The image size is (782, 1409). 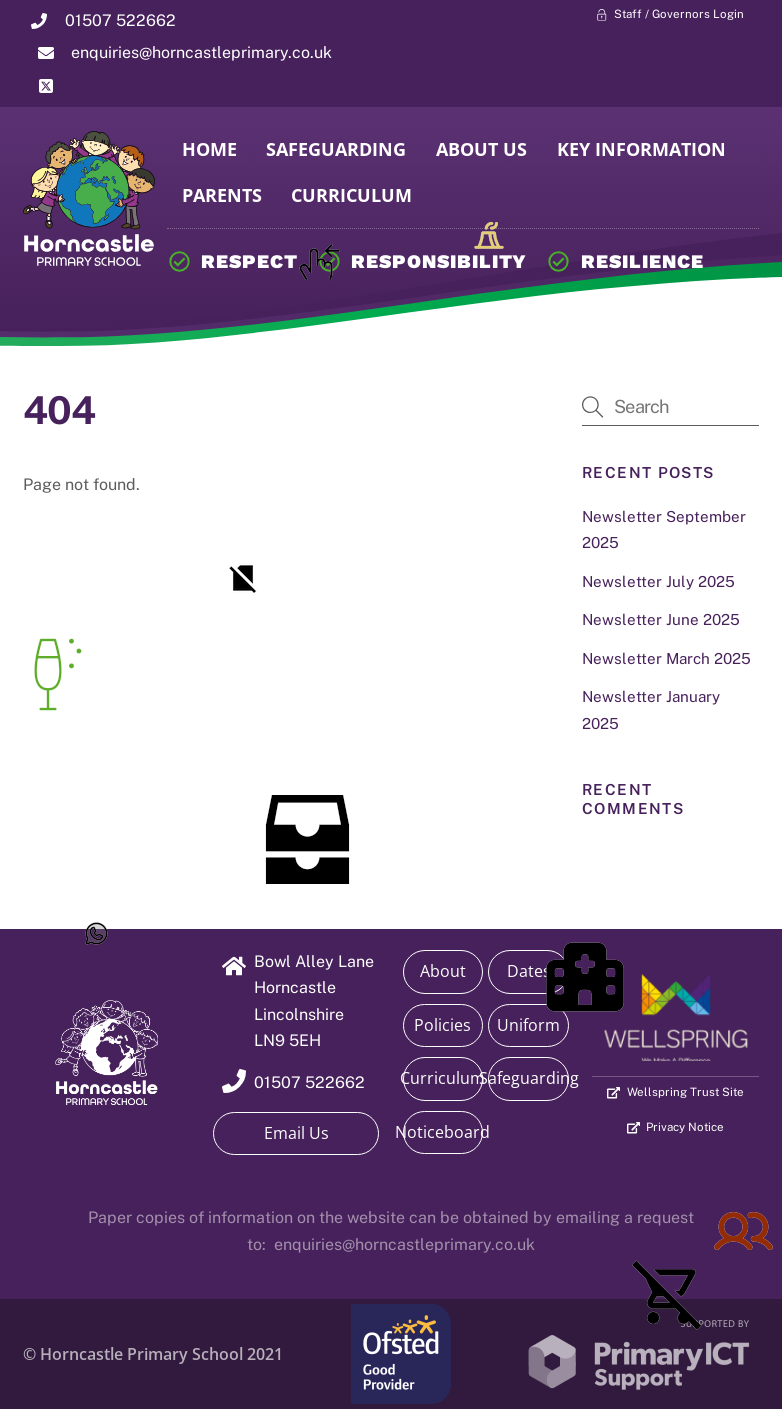 I want to click on view nuclear power plant information, so click(x=489, y=237).